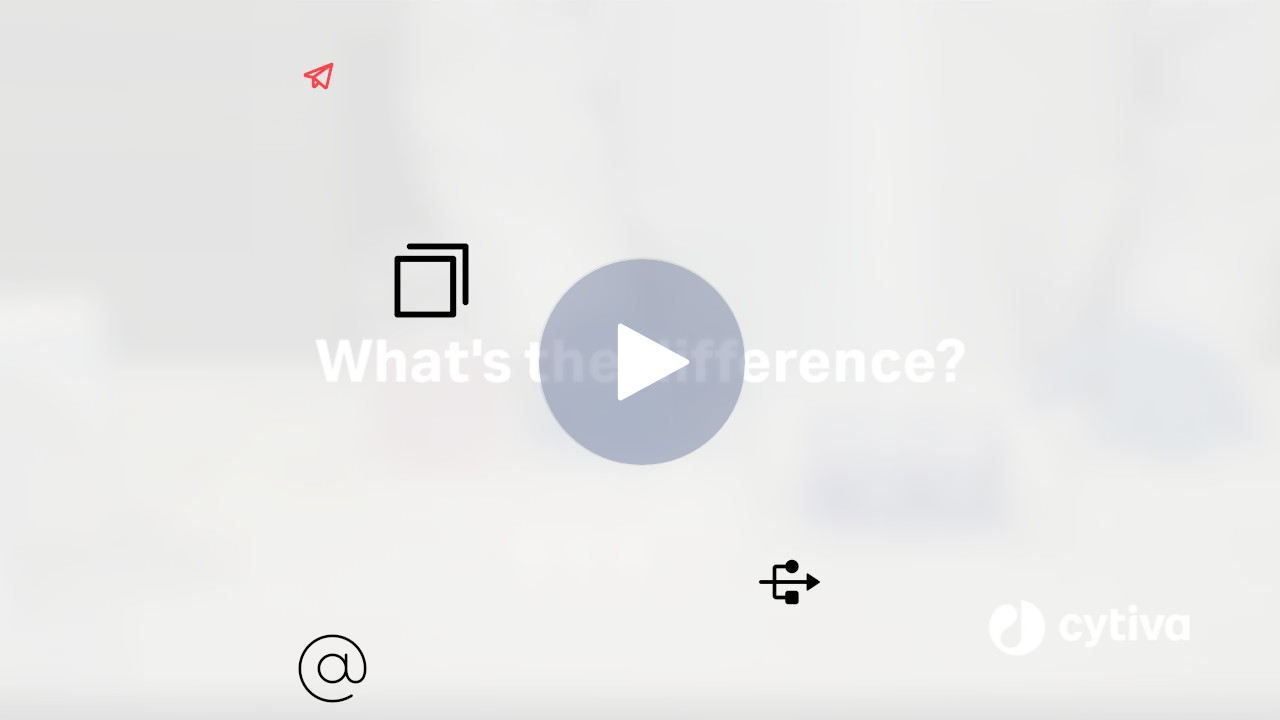 The width and height of the screenshot is (1280, 720). What do you see at coordinates (790, 582) in the screenshot?
I see `connect a usb device` at bounding box center [790, 582].